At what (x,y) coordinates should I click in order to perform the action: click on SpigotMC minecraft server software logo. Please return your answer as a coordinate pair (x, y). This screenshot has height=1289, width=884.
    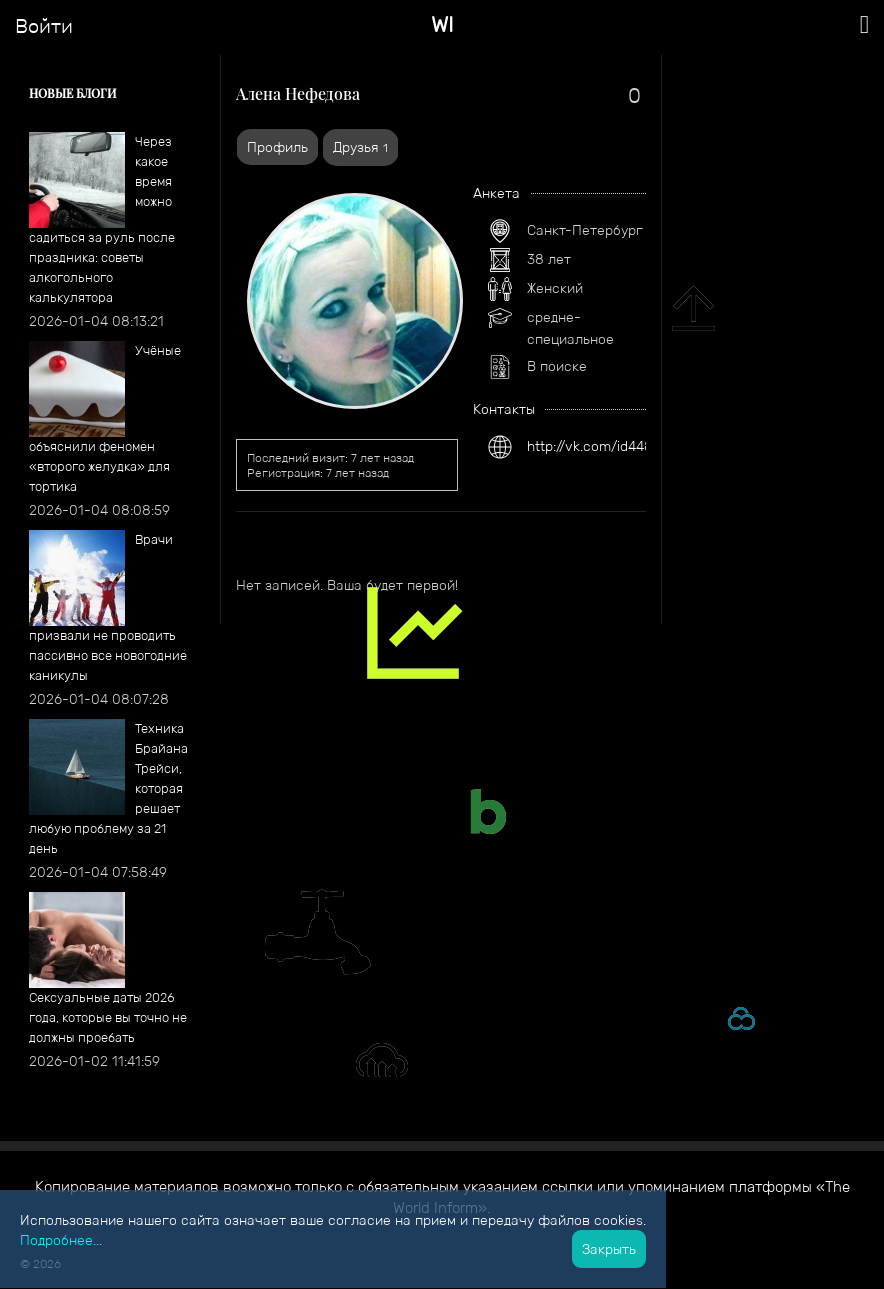
    Looking at the image, I should click on (318, 932).